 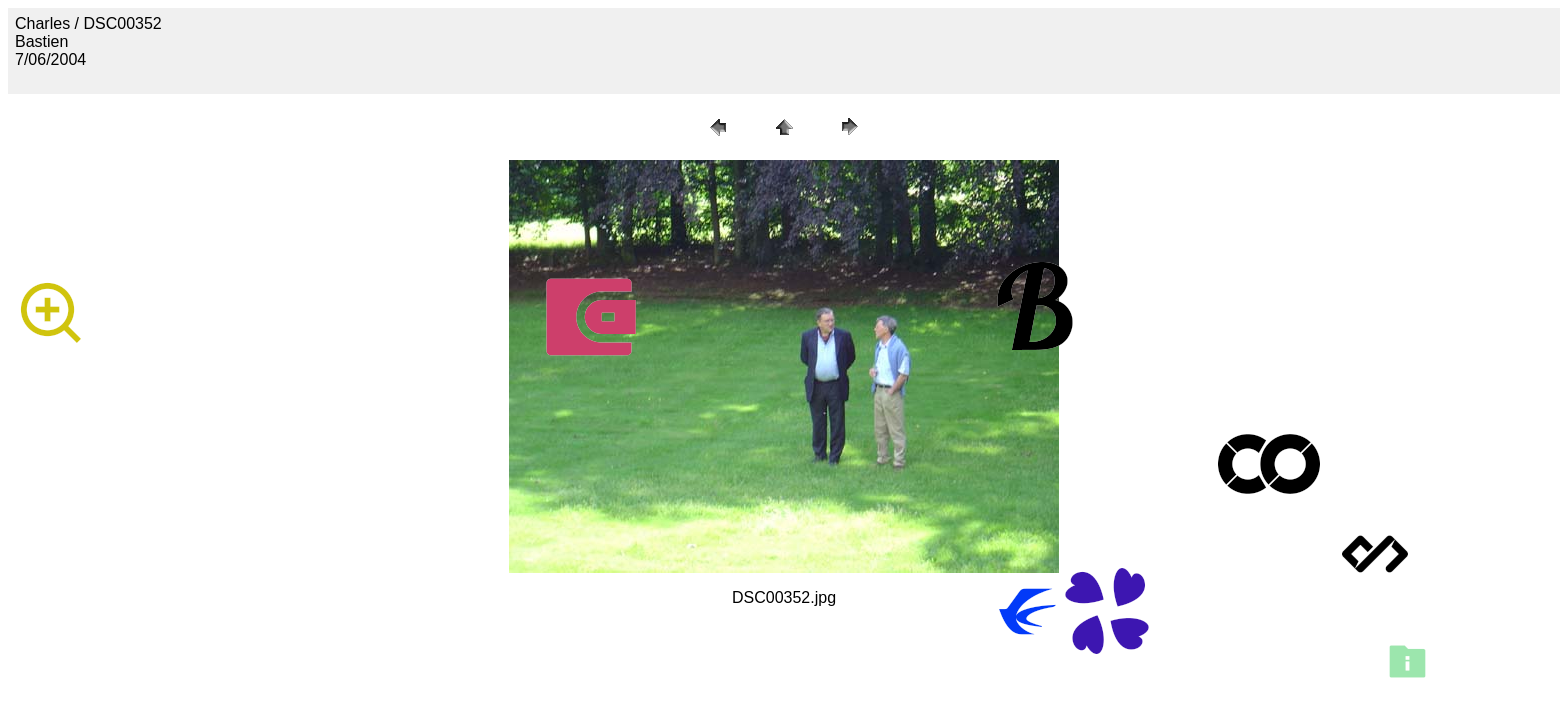 What do you see at coordinates (589, 317) in the screenshot?
I see `access your wallet or payment methods` at bounding box center [589, 317].